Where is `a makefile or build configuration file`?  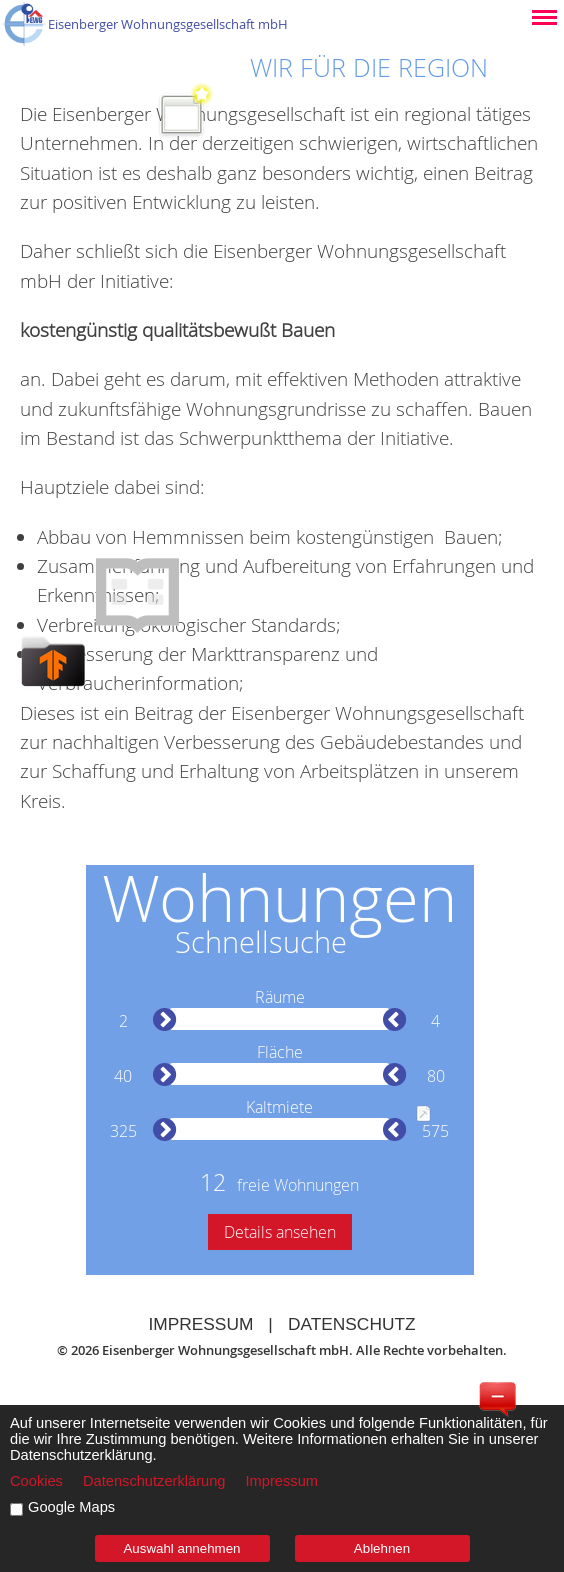 a makefile or build configuration file is located at coordinates (423, 1113).